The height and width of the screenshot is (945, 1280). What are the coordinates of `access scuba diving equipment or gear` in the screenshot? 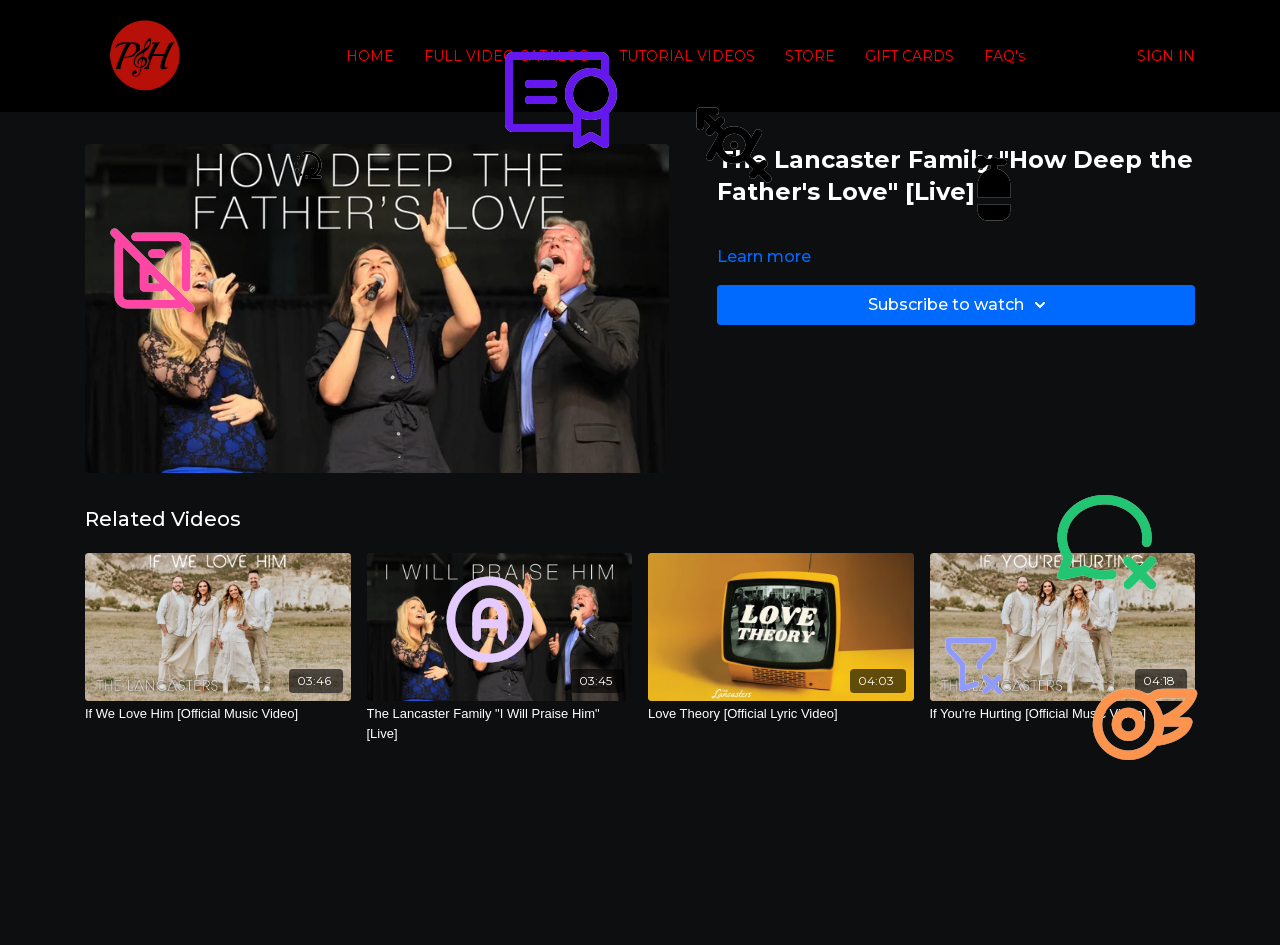 It's located at (994, 188).